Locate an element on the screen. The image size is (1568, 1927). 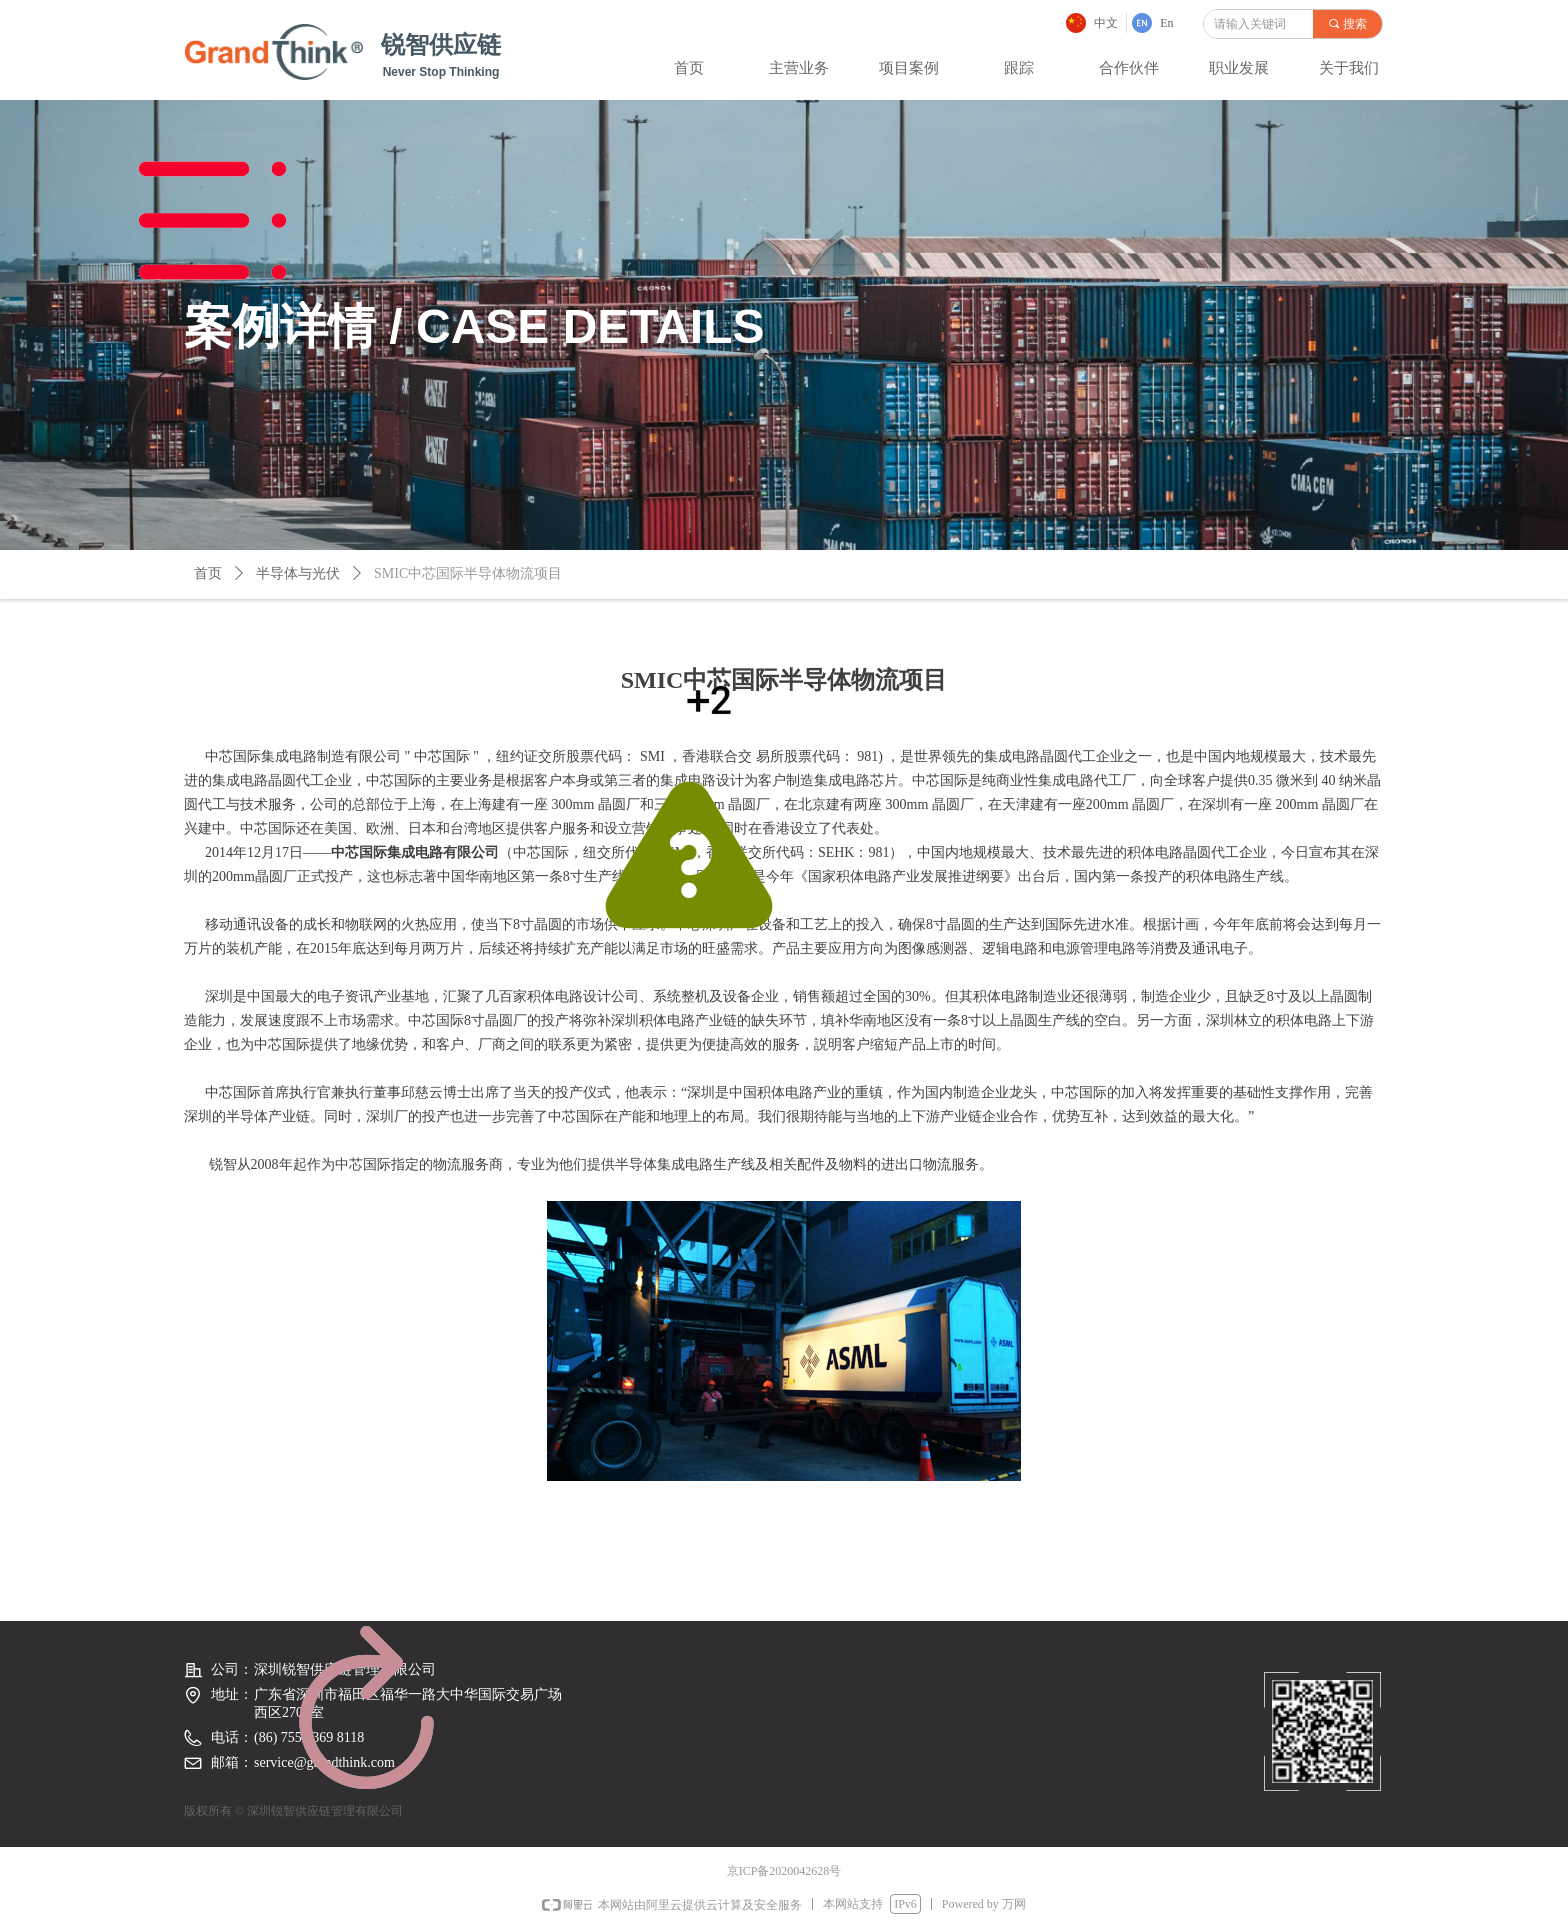
increase exposure by 2 stops in photo editing is located at coordinates (709, 701).